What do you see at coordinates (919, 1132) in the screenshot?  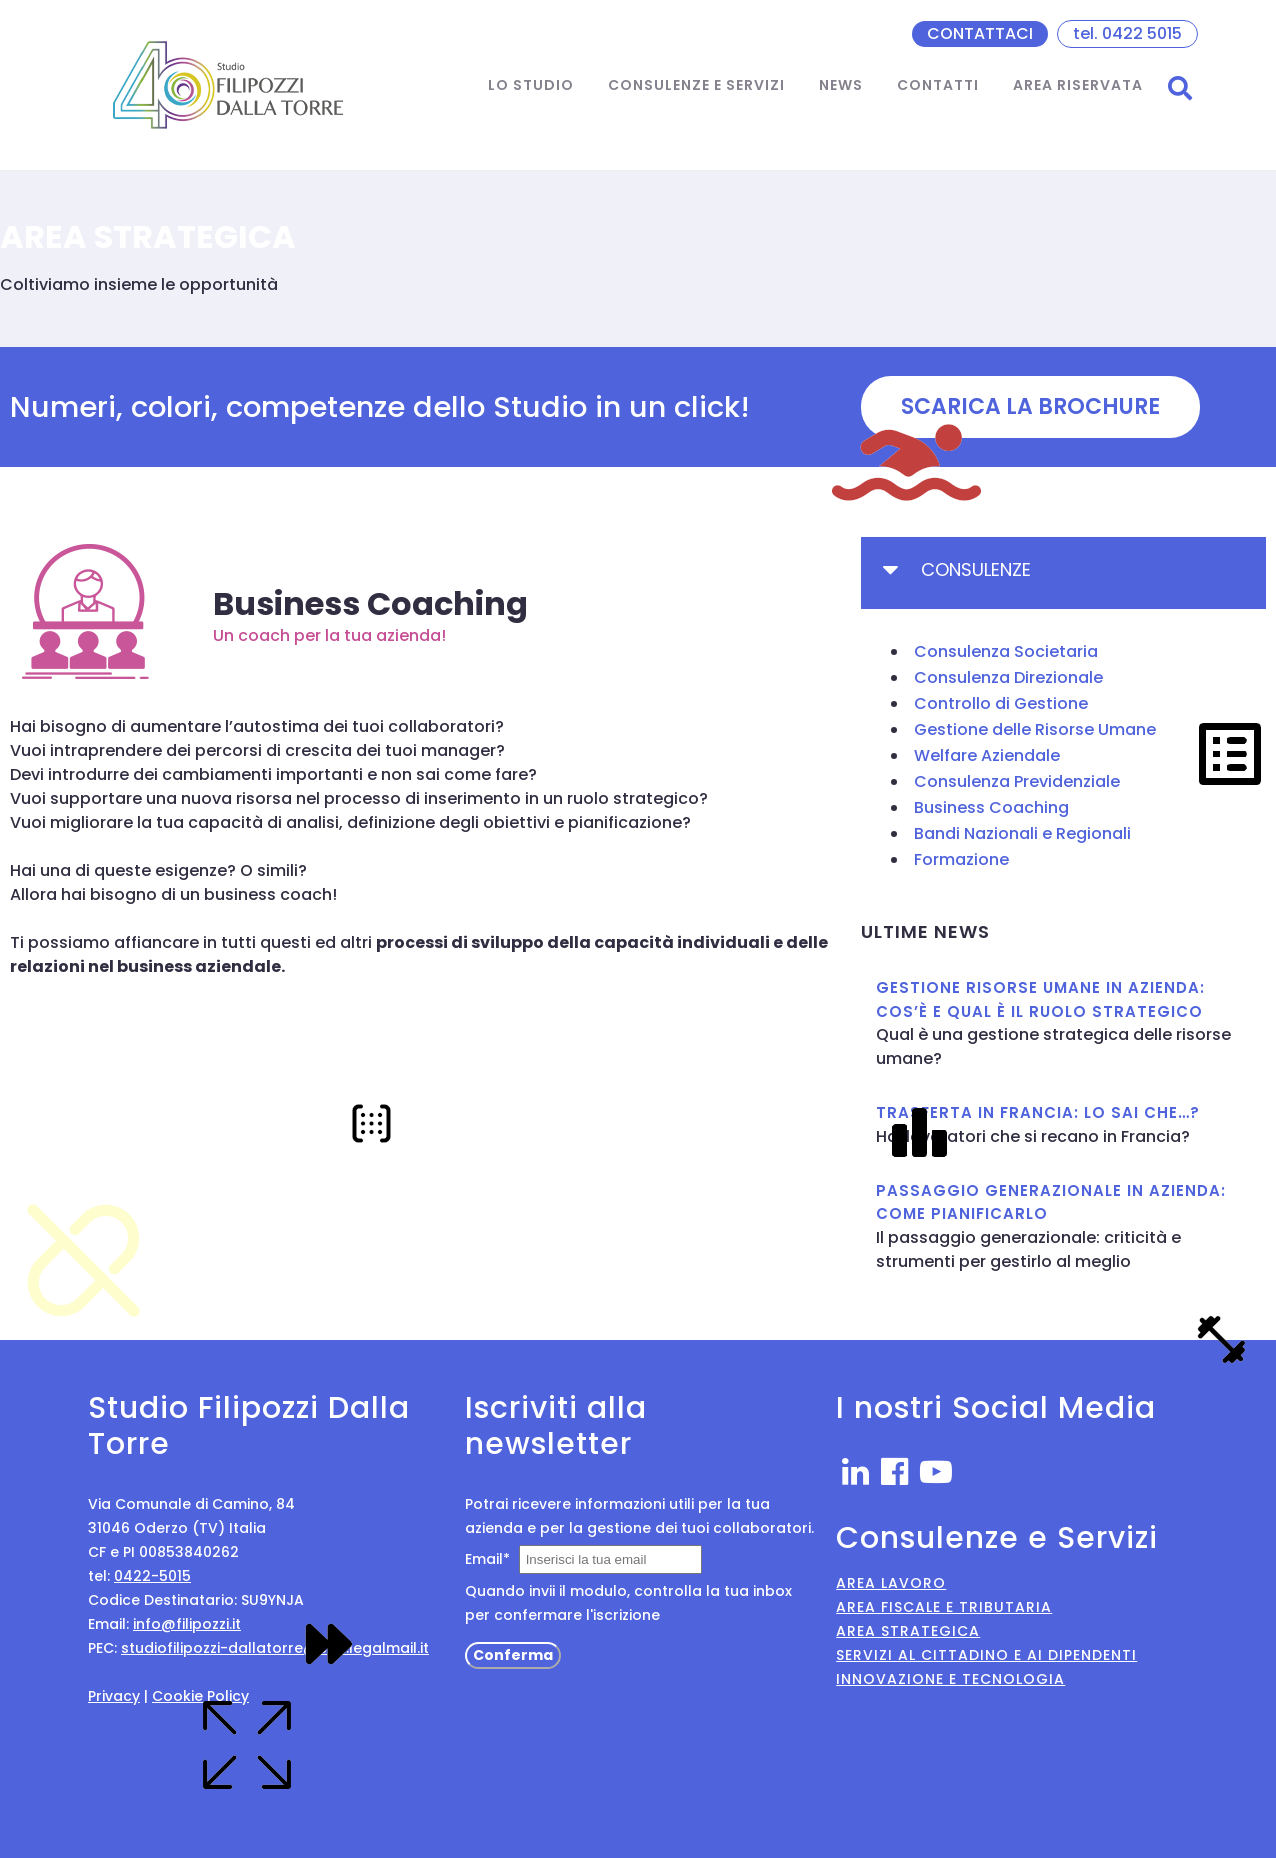 I see `view leaderboard rankings` at bounding box center [919, 1132].